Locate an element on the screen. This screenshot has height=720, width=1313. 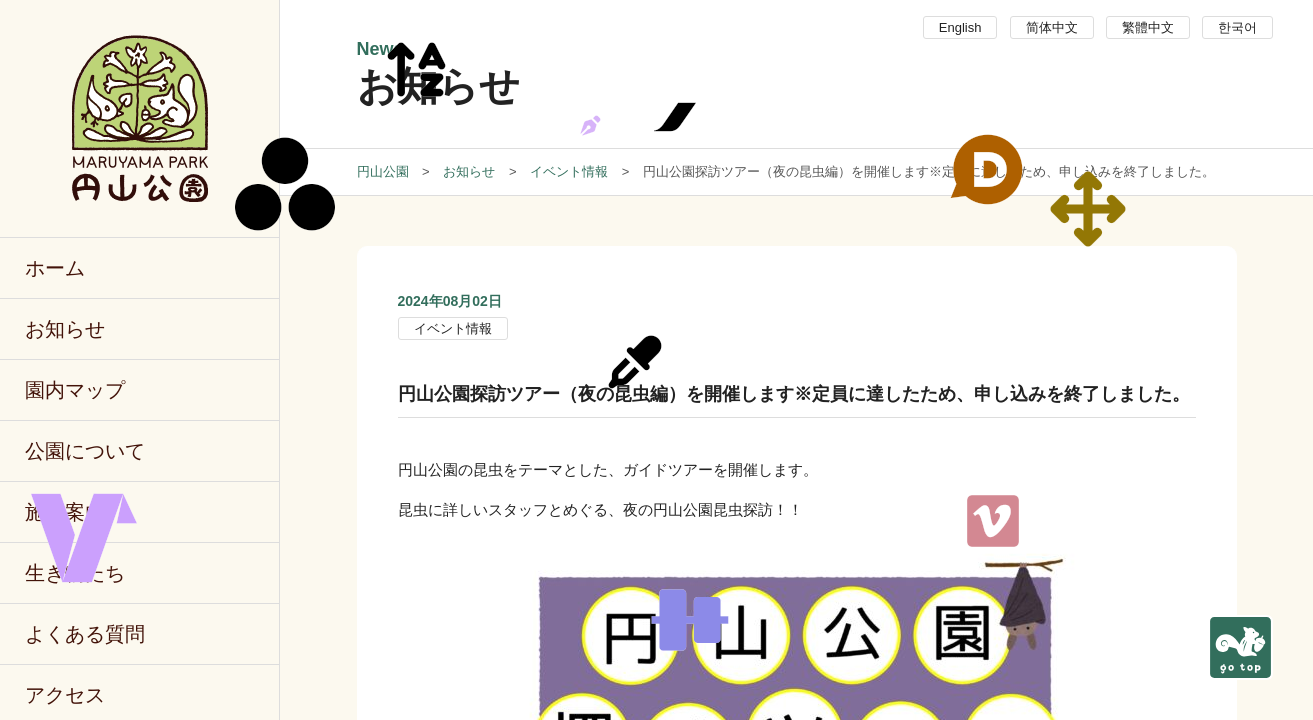
sort items alphabetically in ascending order (A to Z) is located at coordinates (416, 69).